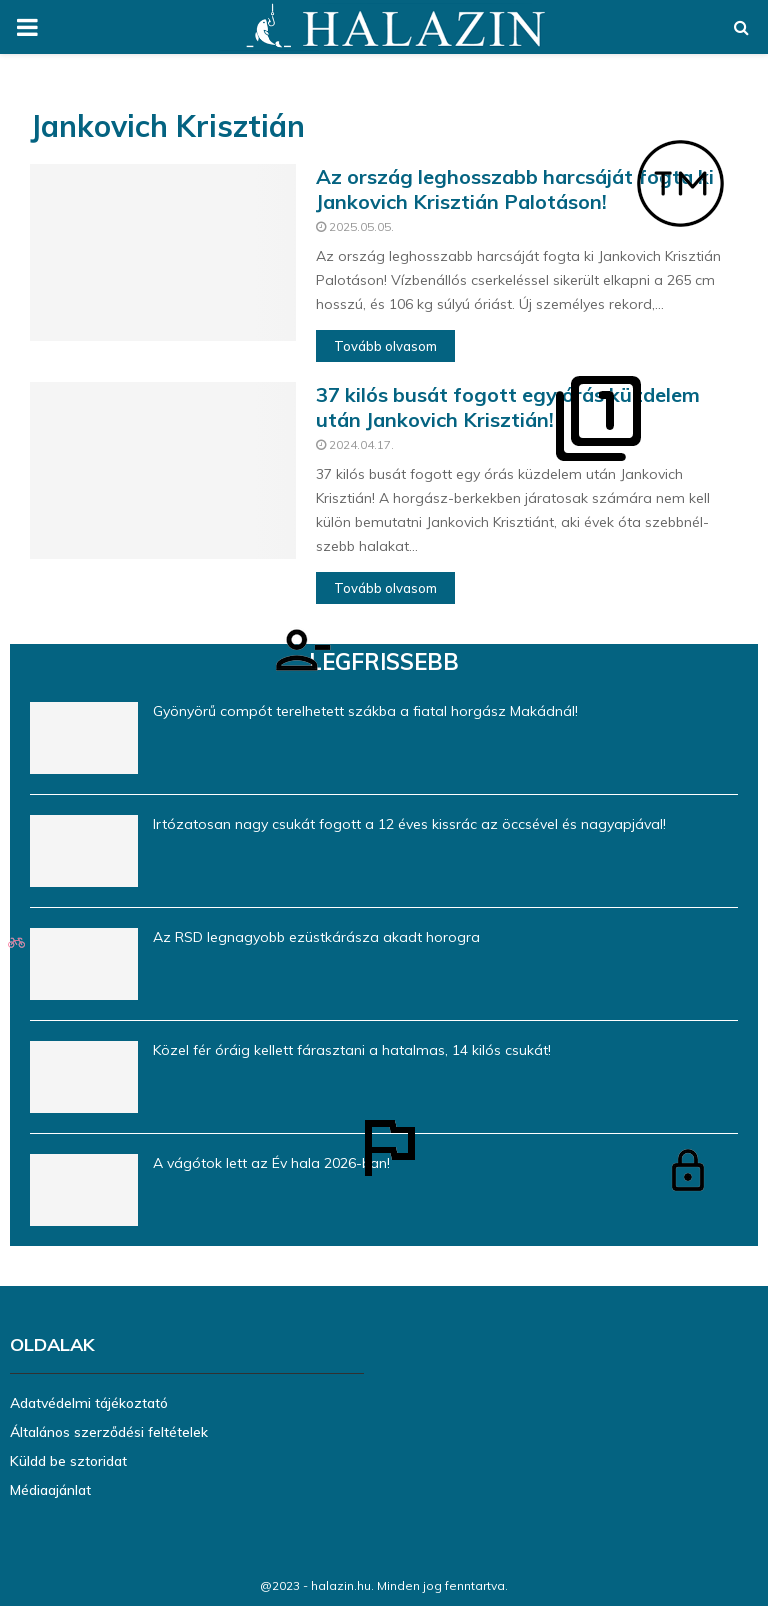 This screenshot has width=768, height=1606. Describe the element at coordinates (680, 183) in the screenshot. I see `indicates trademarked content or branding` at that location.